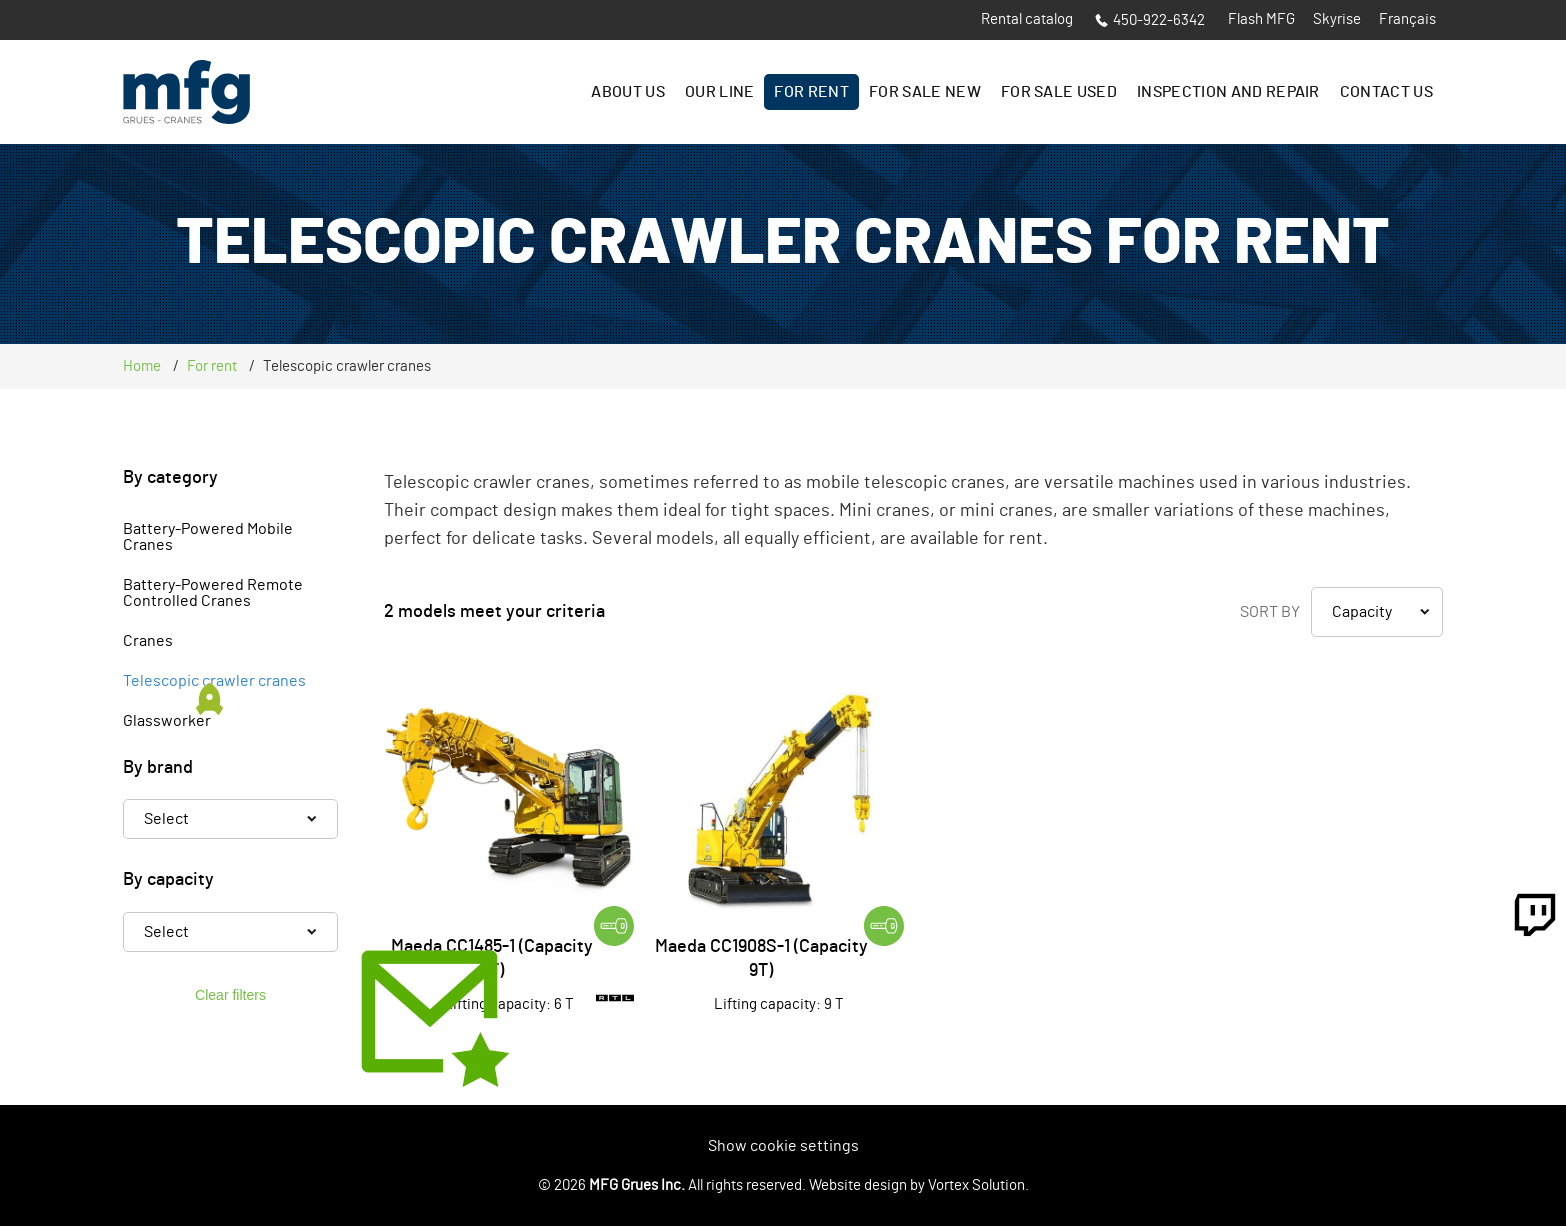  Describe the element at coordinates (1535, 914) in the screenshot. I see `open Twitch app` at that location.